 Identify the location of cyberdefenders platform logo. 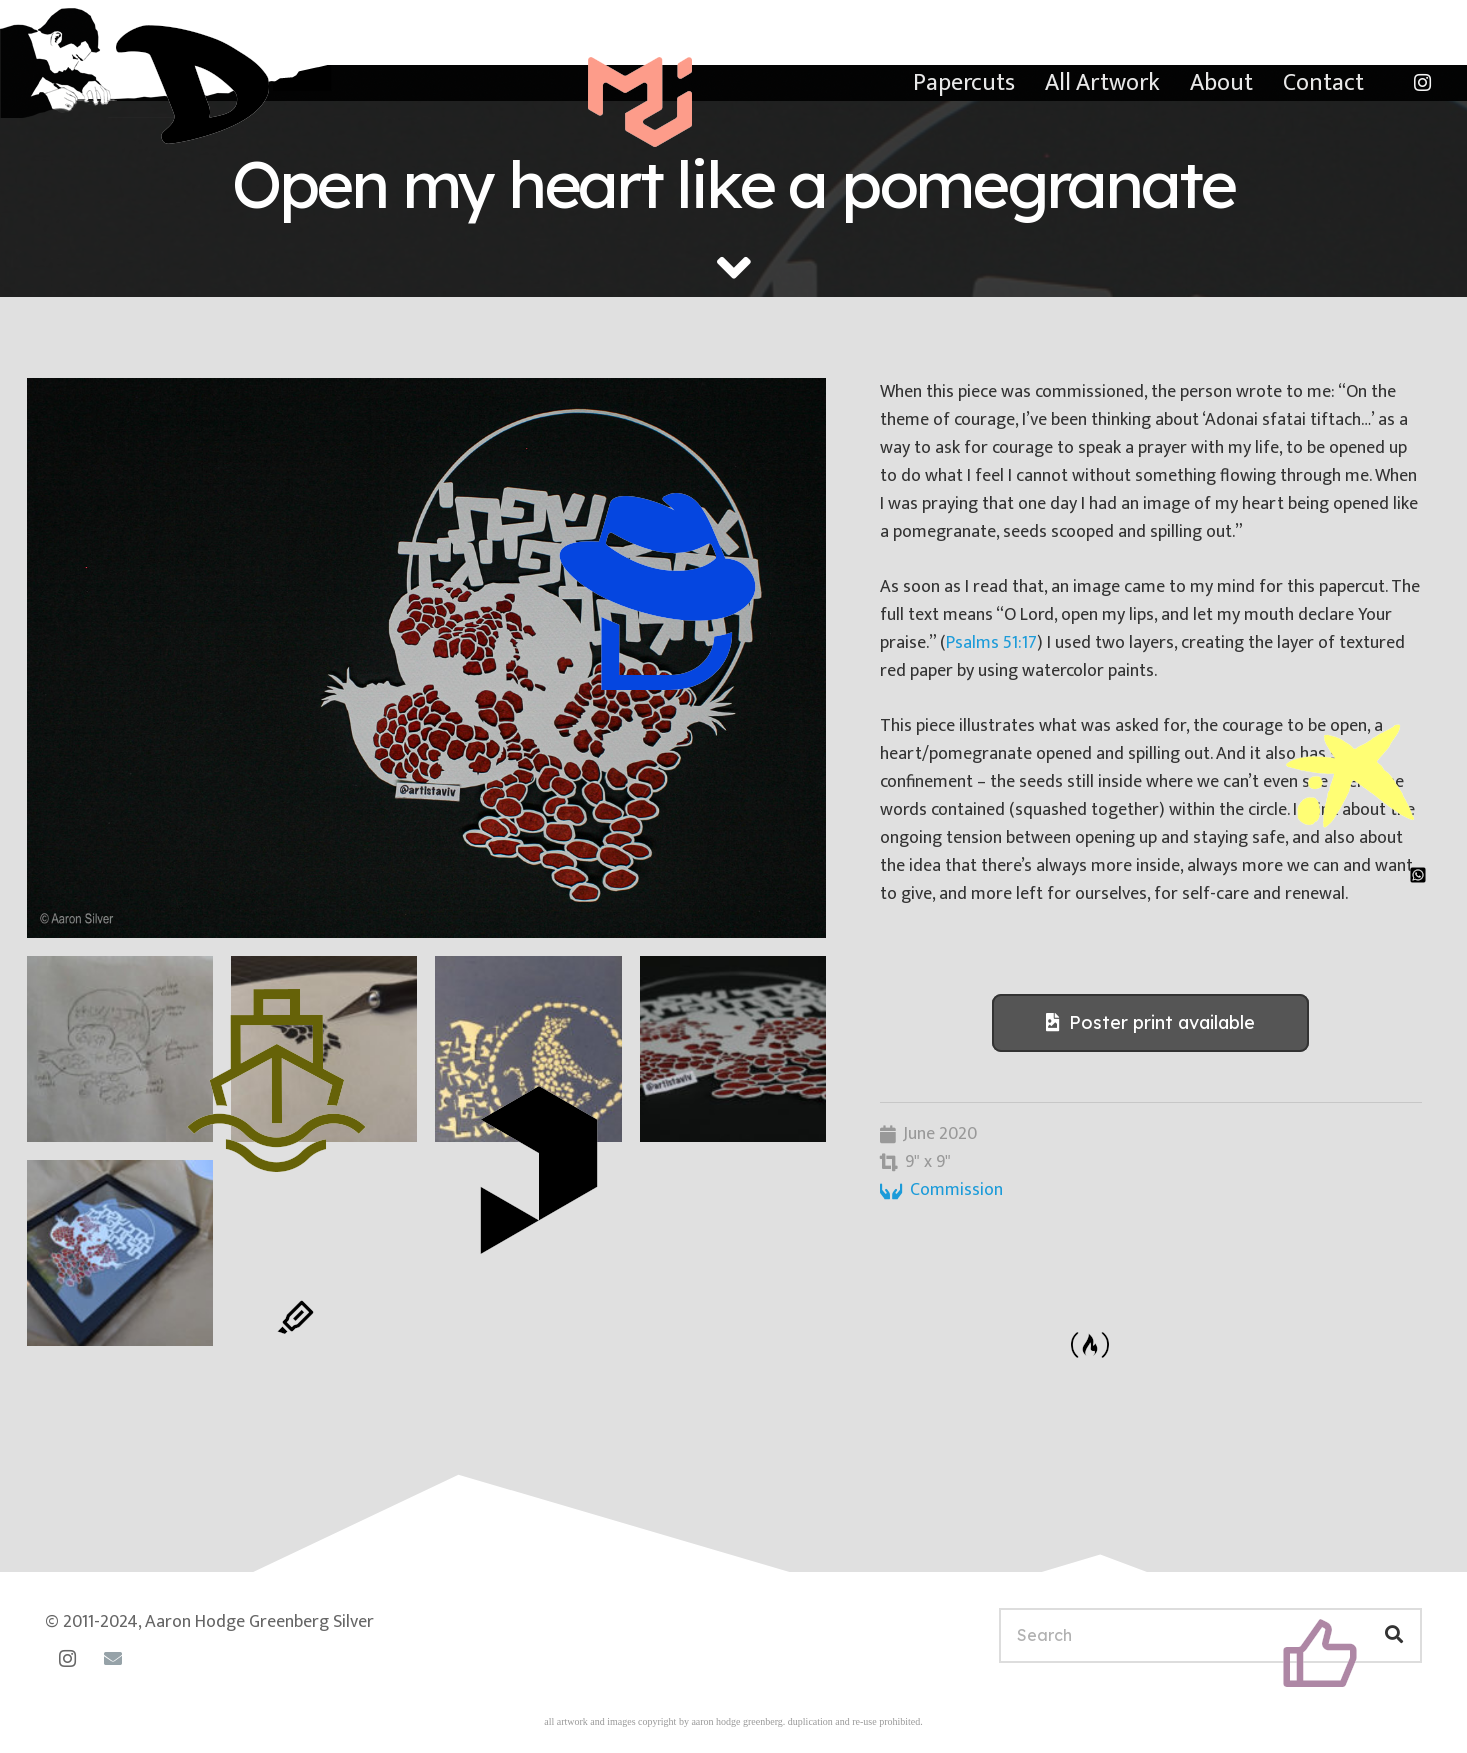
(657, 591).